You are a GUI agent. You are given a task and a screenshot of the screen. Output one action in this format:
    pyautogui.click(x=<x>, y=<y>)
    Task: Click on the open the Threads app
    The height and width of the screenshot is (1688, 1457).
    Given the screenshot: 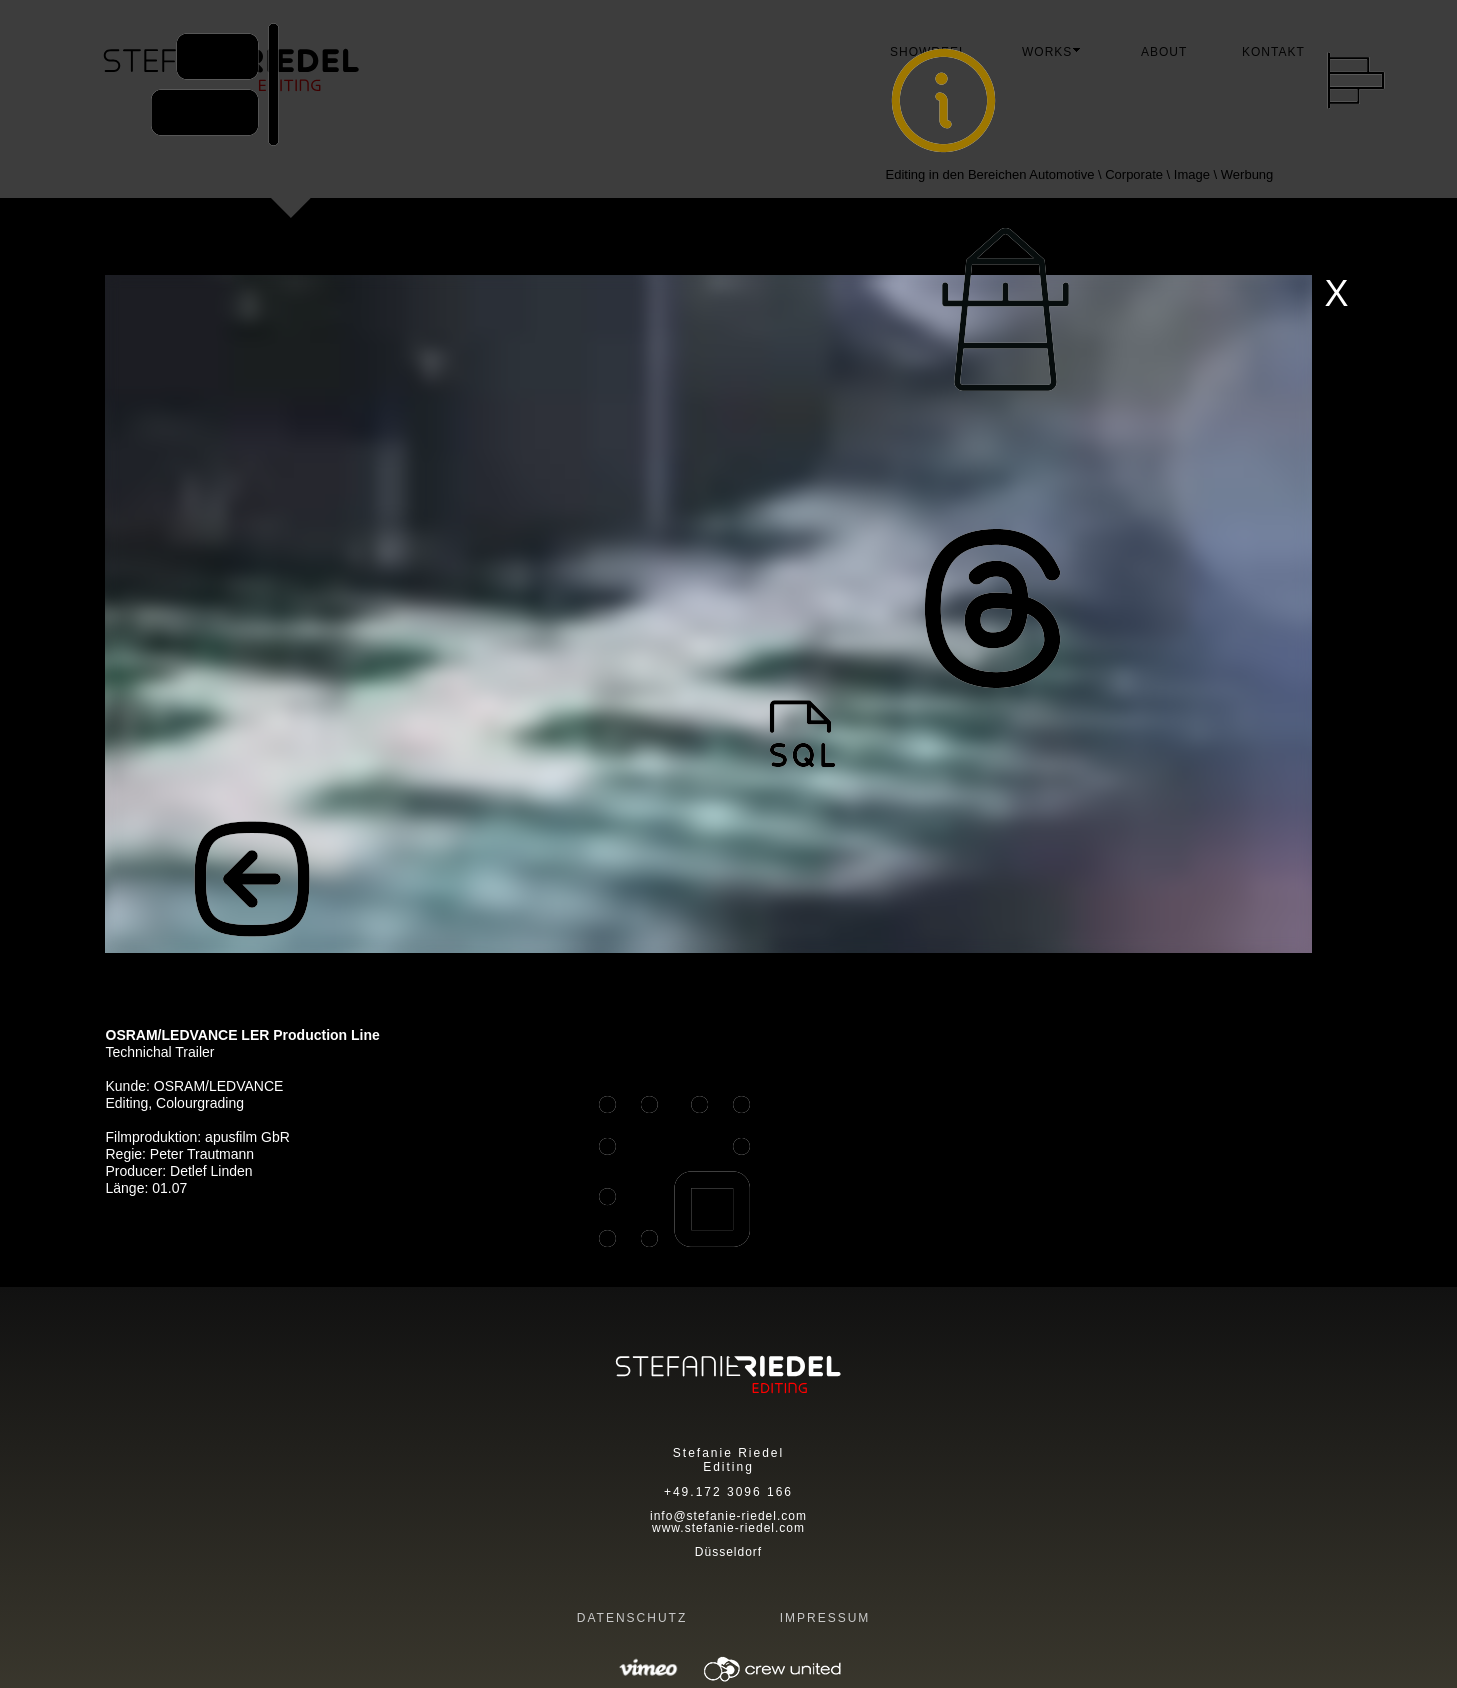 What is the action you would take?
    pyautogui.click(x=996, y=608)
    